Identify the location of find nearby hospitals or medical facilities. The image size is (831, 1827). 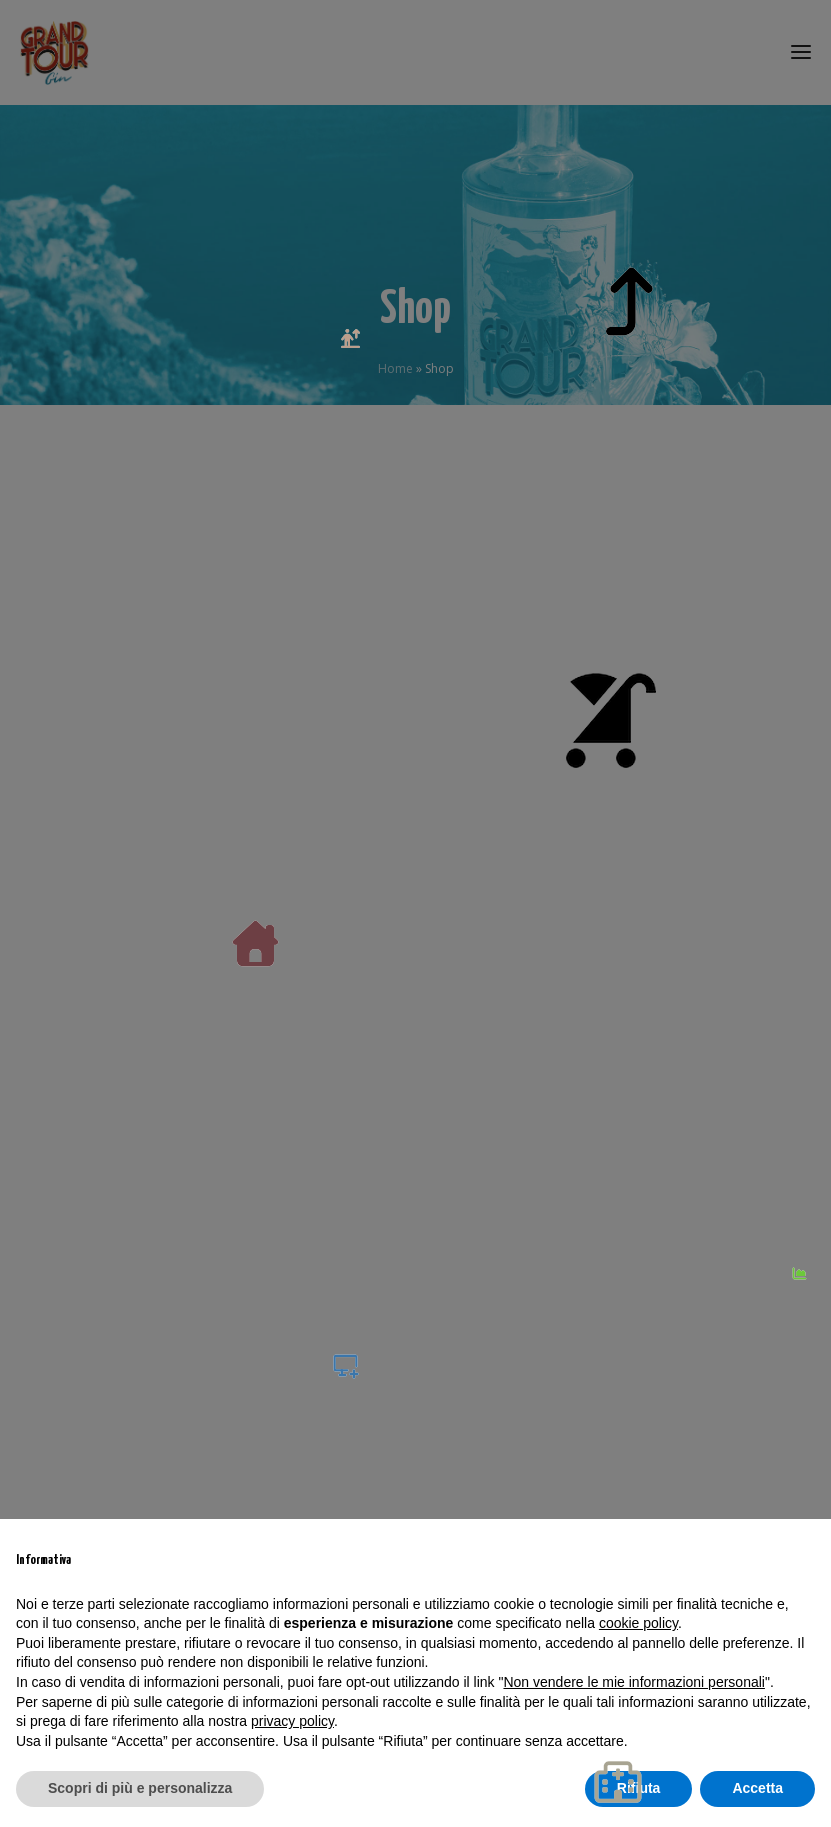
(618, 1782).